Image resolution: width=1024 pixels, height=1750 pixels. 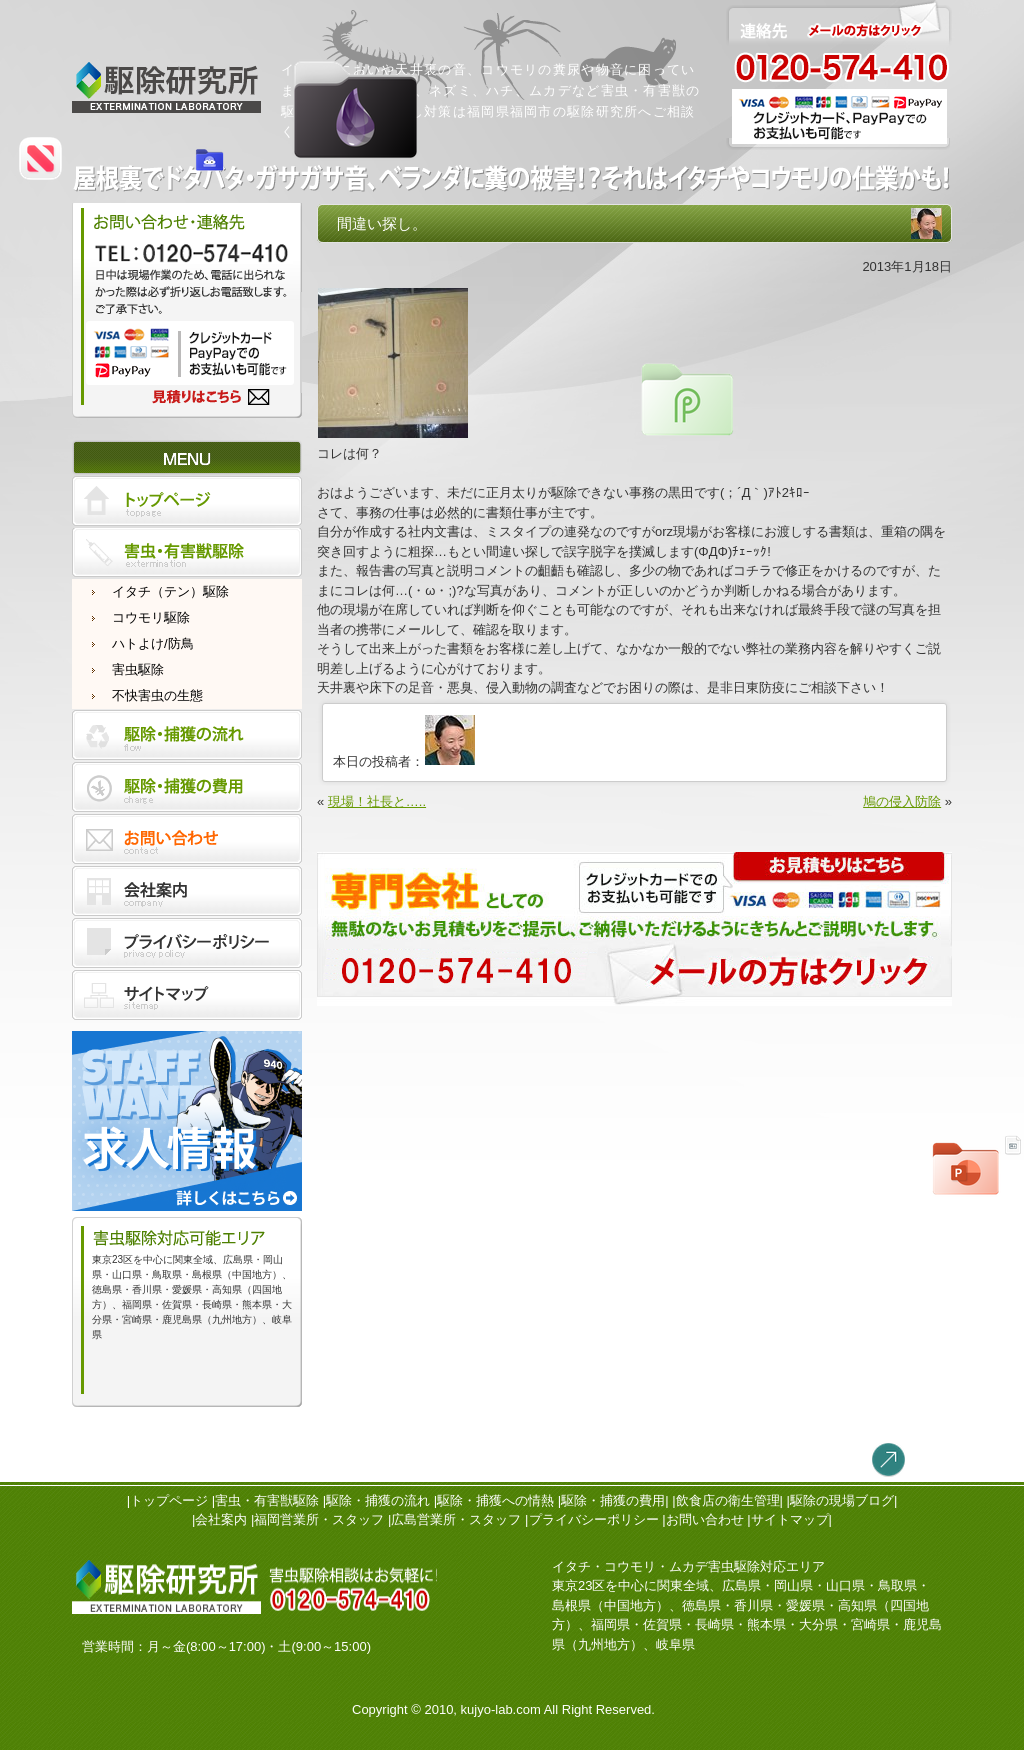 What do you see at coordinates (965, 1170) in the screenshot?
I see `open folder containing PowerPoint files` at bounding box center [965, 1170].